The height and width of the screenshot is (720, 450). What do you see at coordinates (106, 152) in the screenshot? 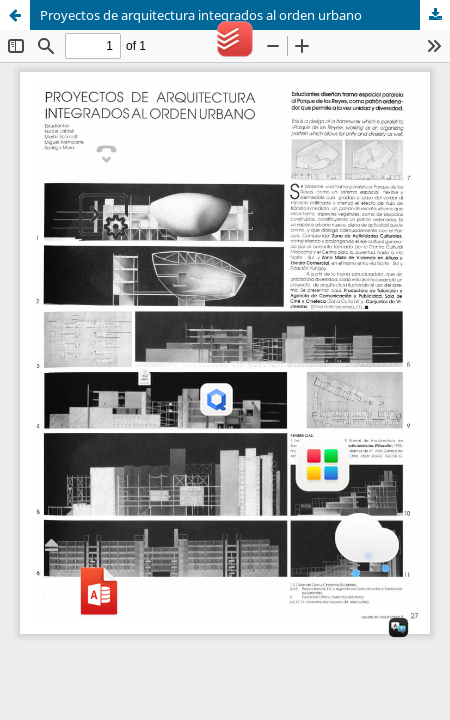
I see `end or hang up a call` at bounding box center [106, 152].